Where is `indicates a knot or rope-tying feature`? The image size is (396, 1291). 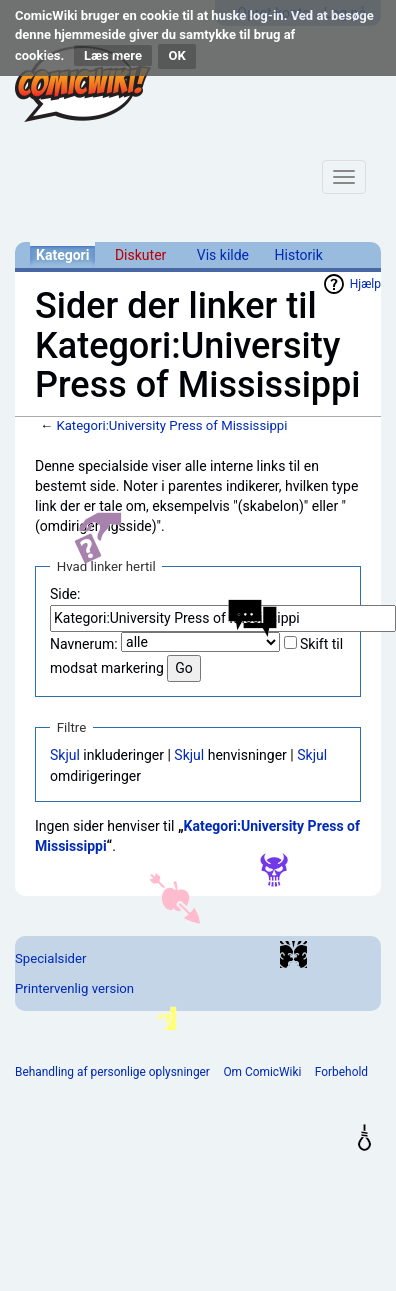
indicates a knot or rope-tying feature is located at coordinates (364, 1137).